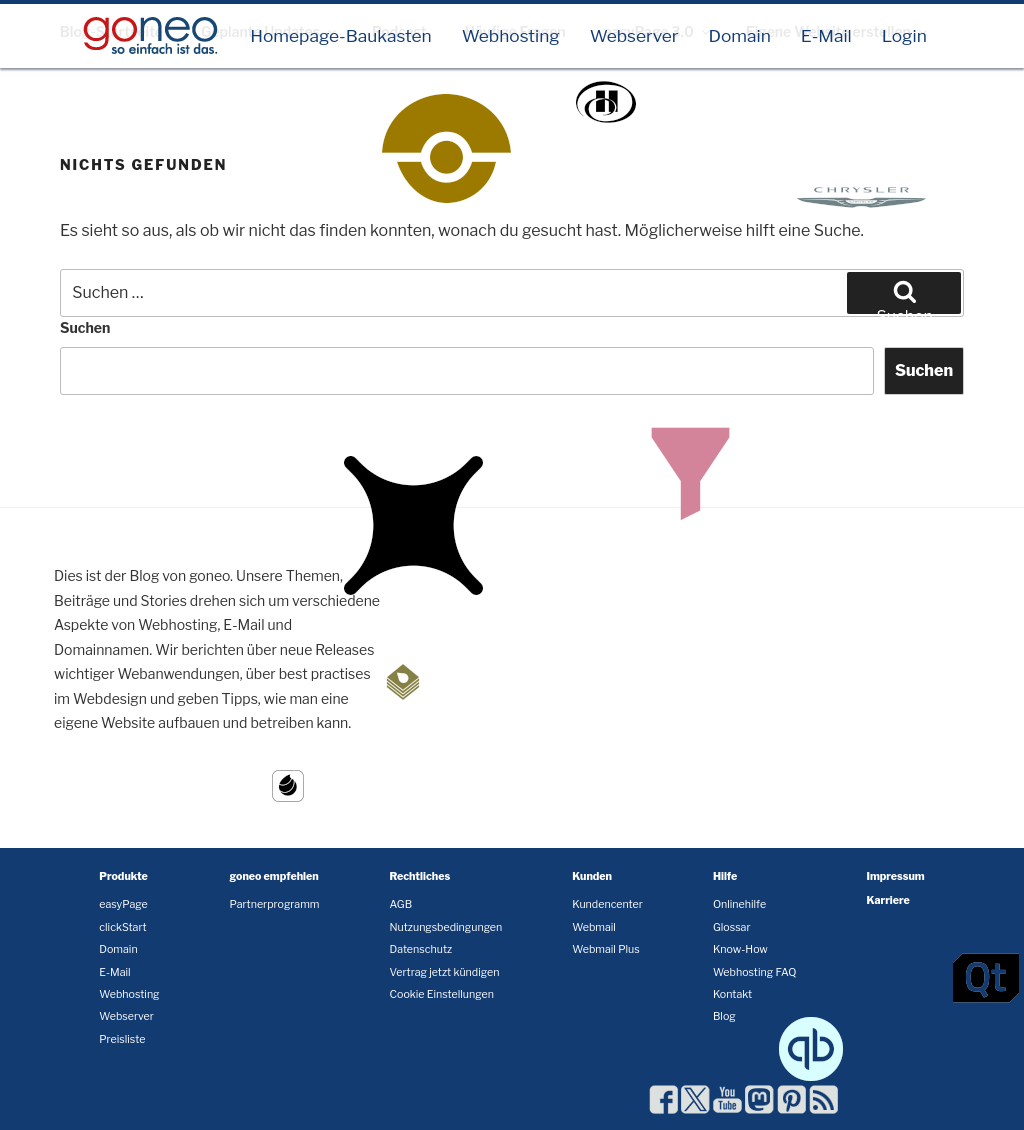  I want to click on filter or sort content, so click(690, 471).